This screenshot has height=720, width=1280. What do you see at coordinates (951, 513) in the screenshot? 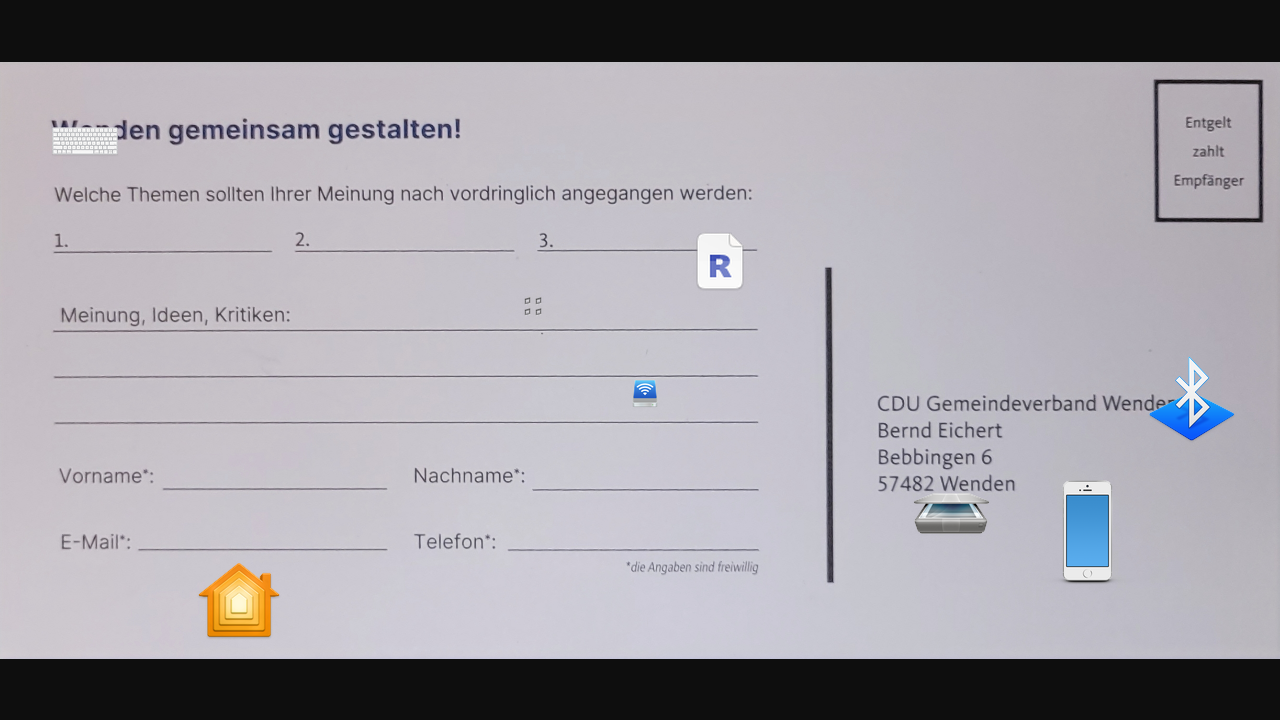
I see `scan documents using a wireless scanner` at bounding box center [951, 513].